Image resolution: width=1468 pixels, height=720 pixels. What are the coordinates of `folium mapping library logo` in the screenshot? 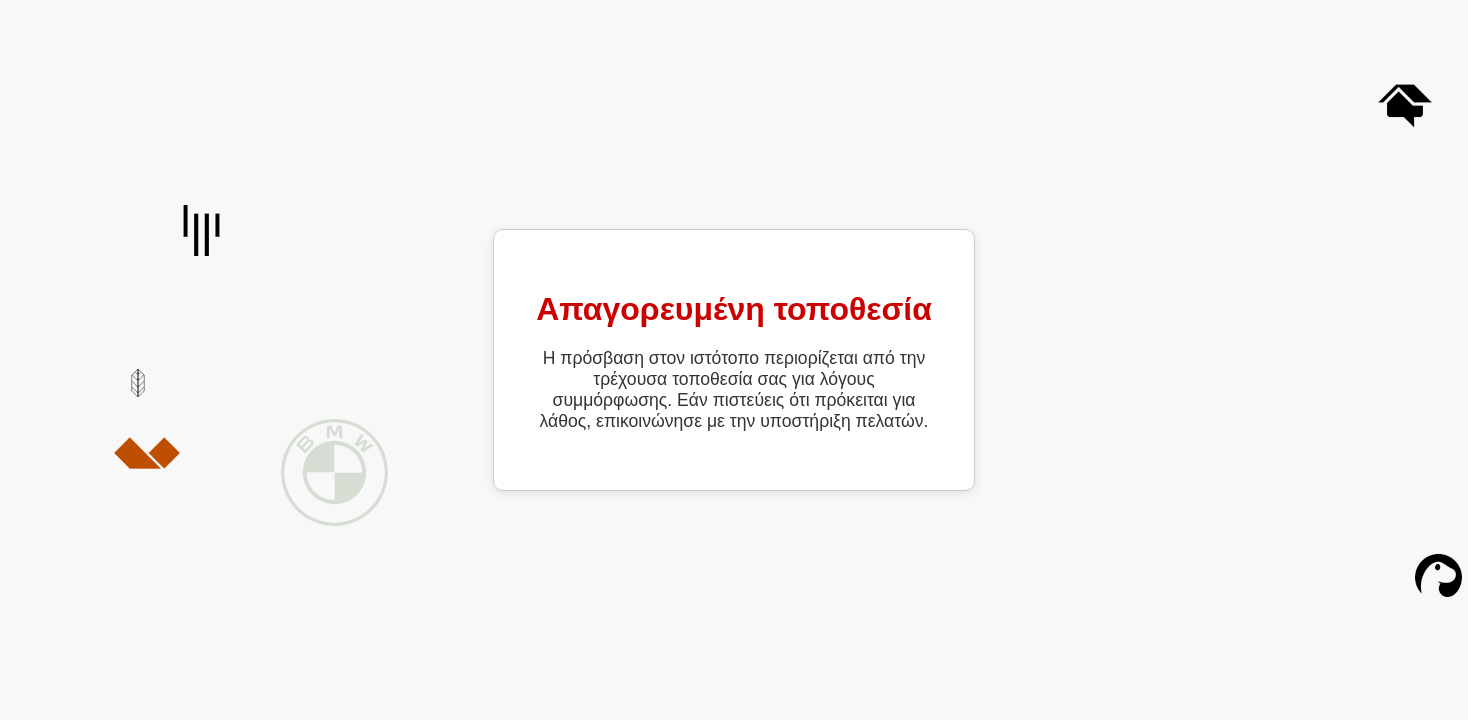 It's located at (138, 383).